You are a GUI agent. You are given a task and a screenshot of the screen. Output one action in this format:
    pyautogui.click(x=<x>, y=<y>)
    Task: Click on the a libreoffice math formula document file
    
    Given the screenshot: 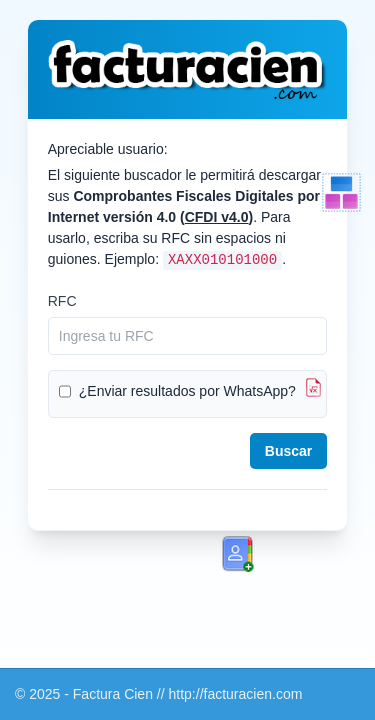 What is the action you would take?
    pyautogui.click(x=313, y=387)
    